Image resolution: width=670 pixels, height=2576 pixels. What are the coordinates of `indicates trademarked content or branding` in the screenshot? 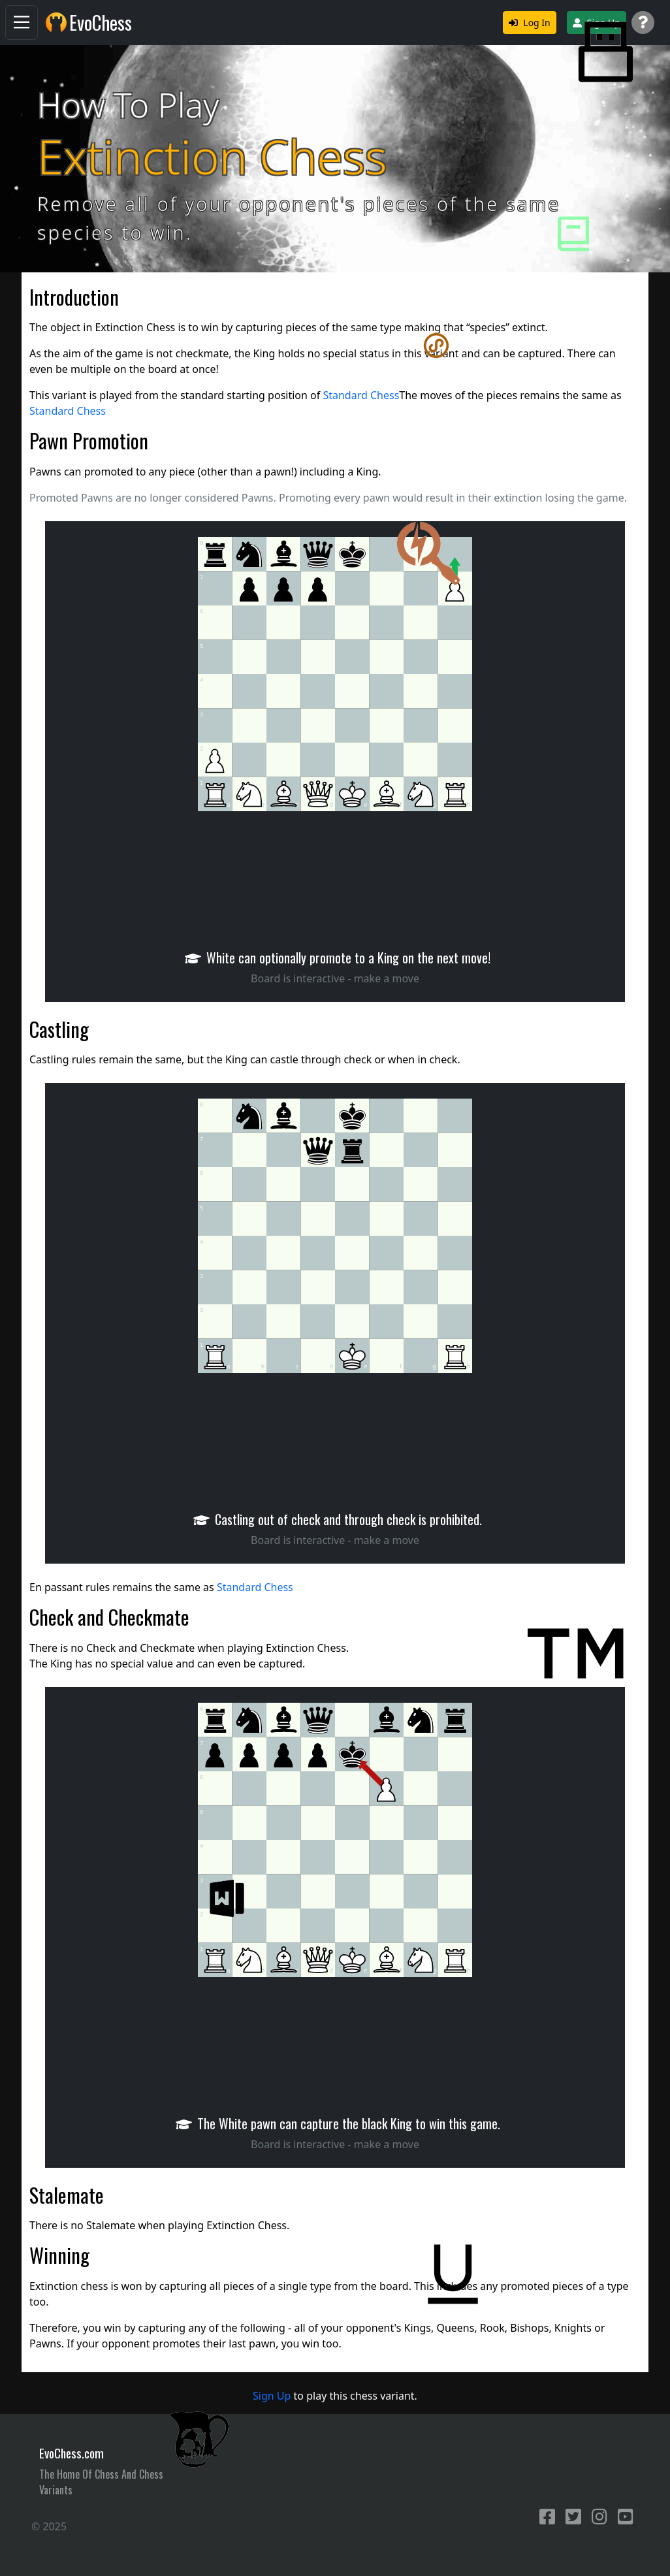 It's located at (577, 1653).